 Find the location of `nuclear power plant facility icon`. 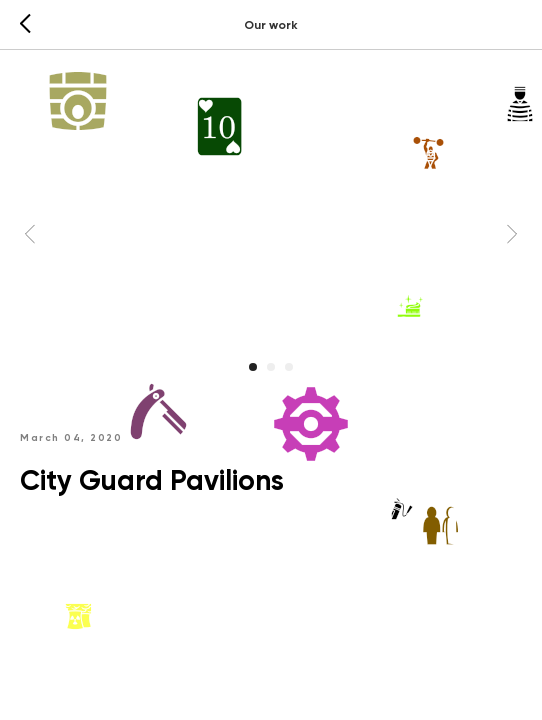

nuclear power plant facility icon is located at coordinates (78, 616).